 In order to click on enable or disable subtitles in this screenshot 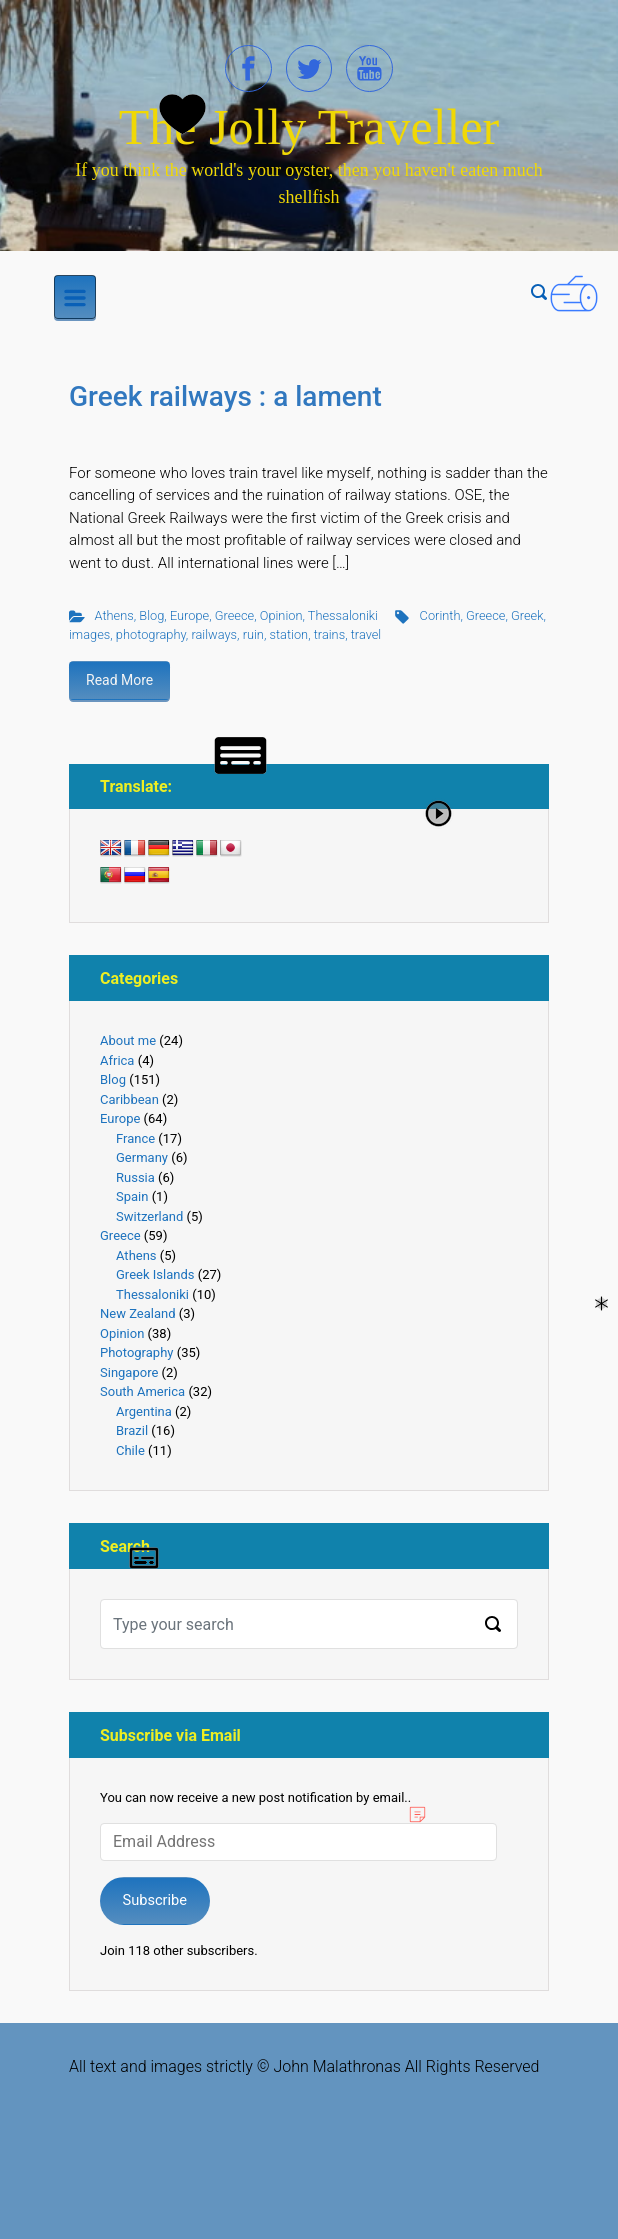, I will do `click(144, 1558)`.